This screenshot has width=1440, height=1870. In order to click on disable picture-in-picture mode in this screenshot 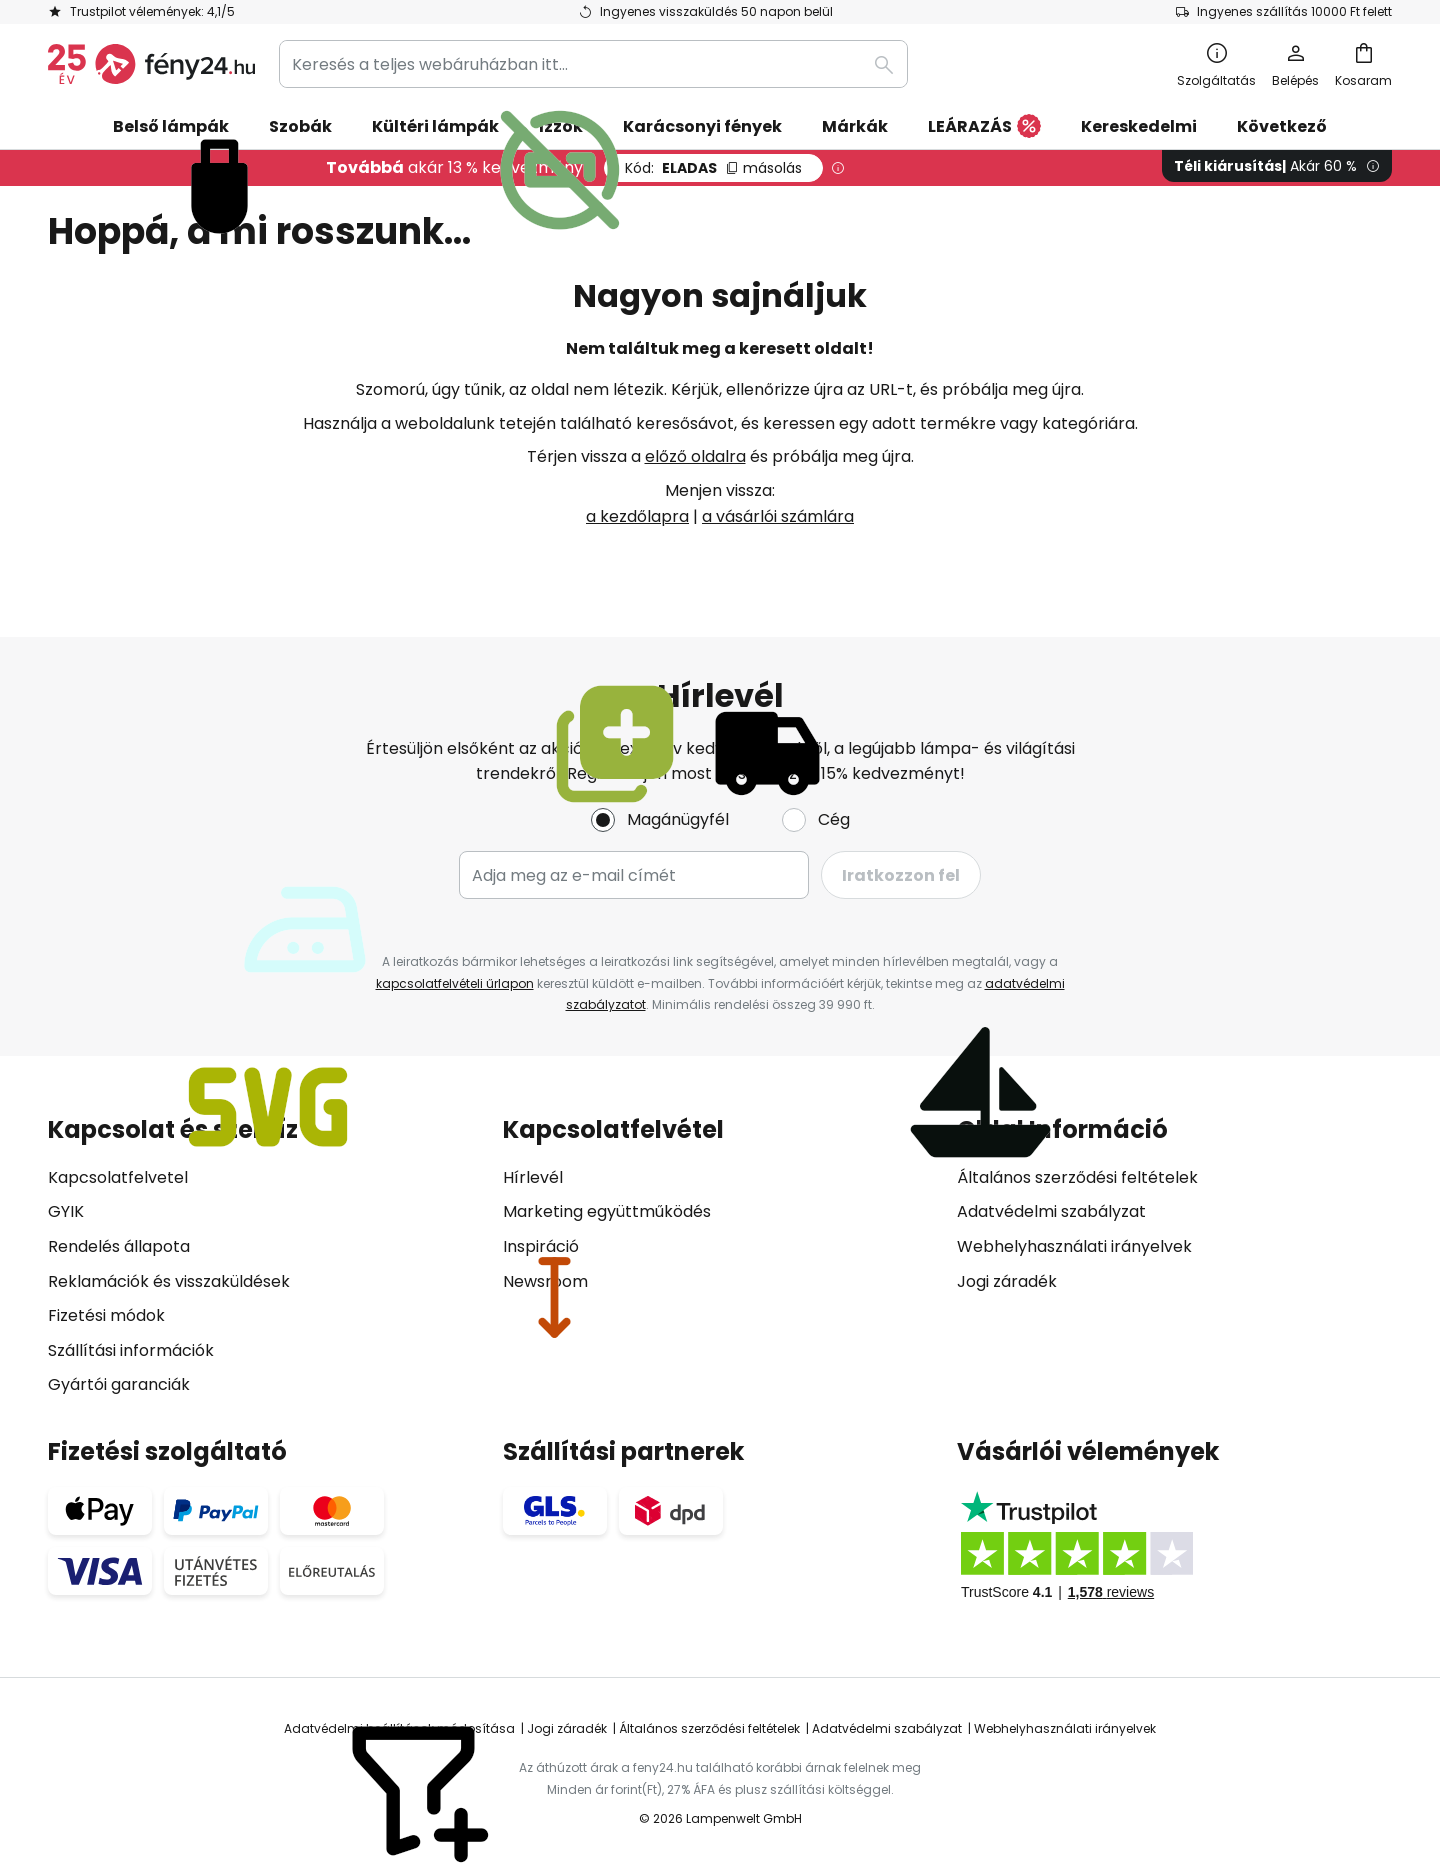, I will do `click(560, 170)`.